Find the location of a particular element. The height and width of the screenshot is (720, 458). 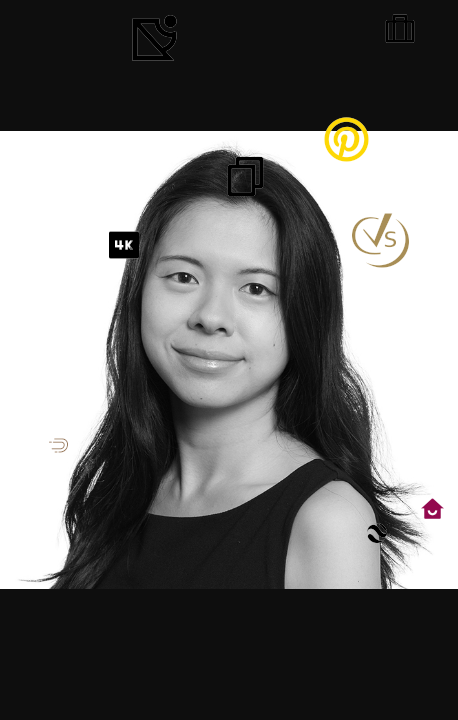

open Pinterest app is located at coordinates (346, 139).